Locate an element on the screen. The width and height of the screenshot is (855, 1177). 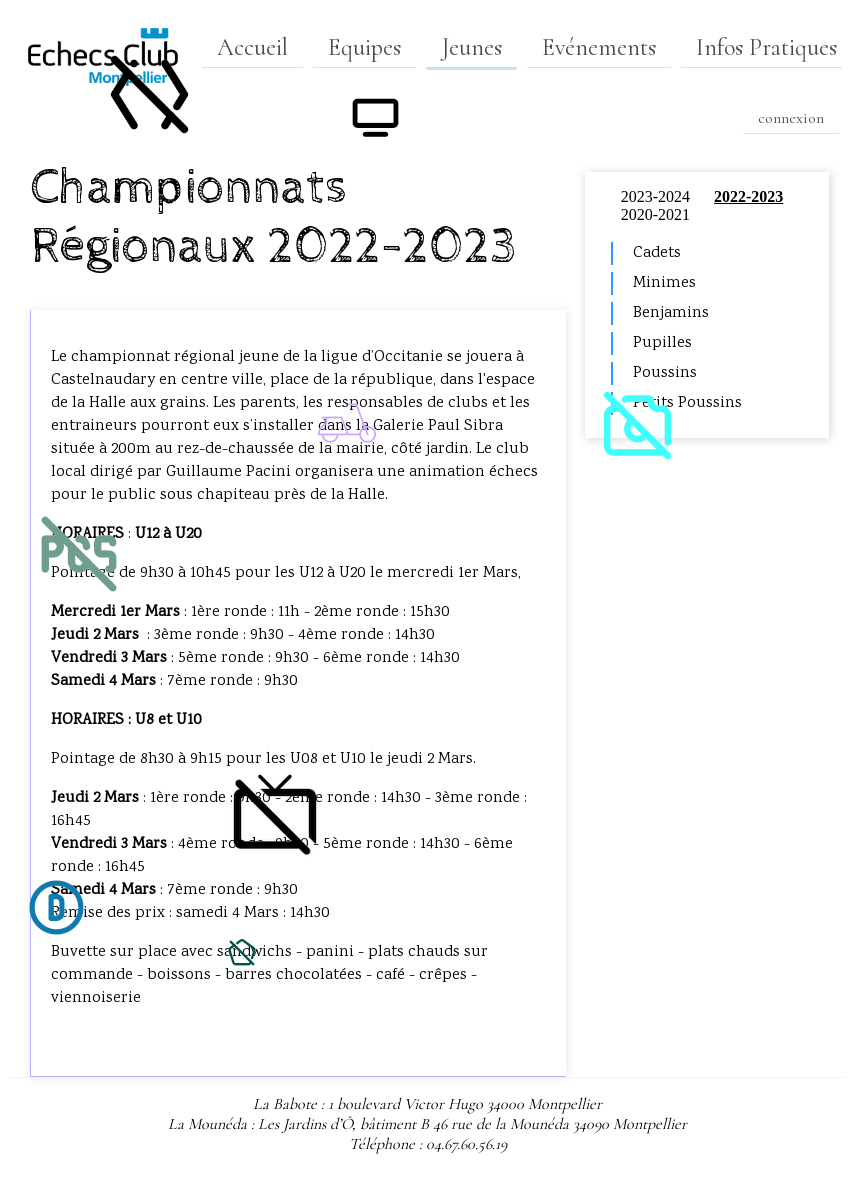
camera is disabled or turned off is located at coordinates (637, 425).